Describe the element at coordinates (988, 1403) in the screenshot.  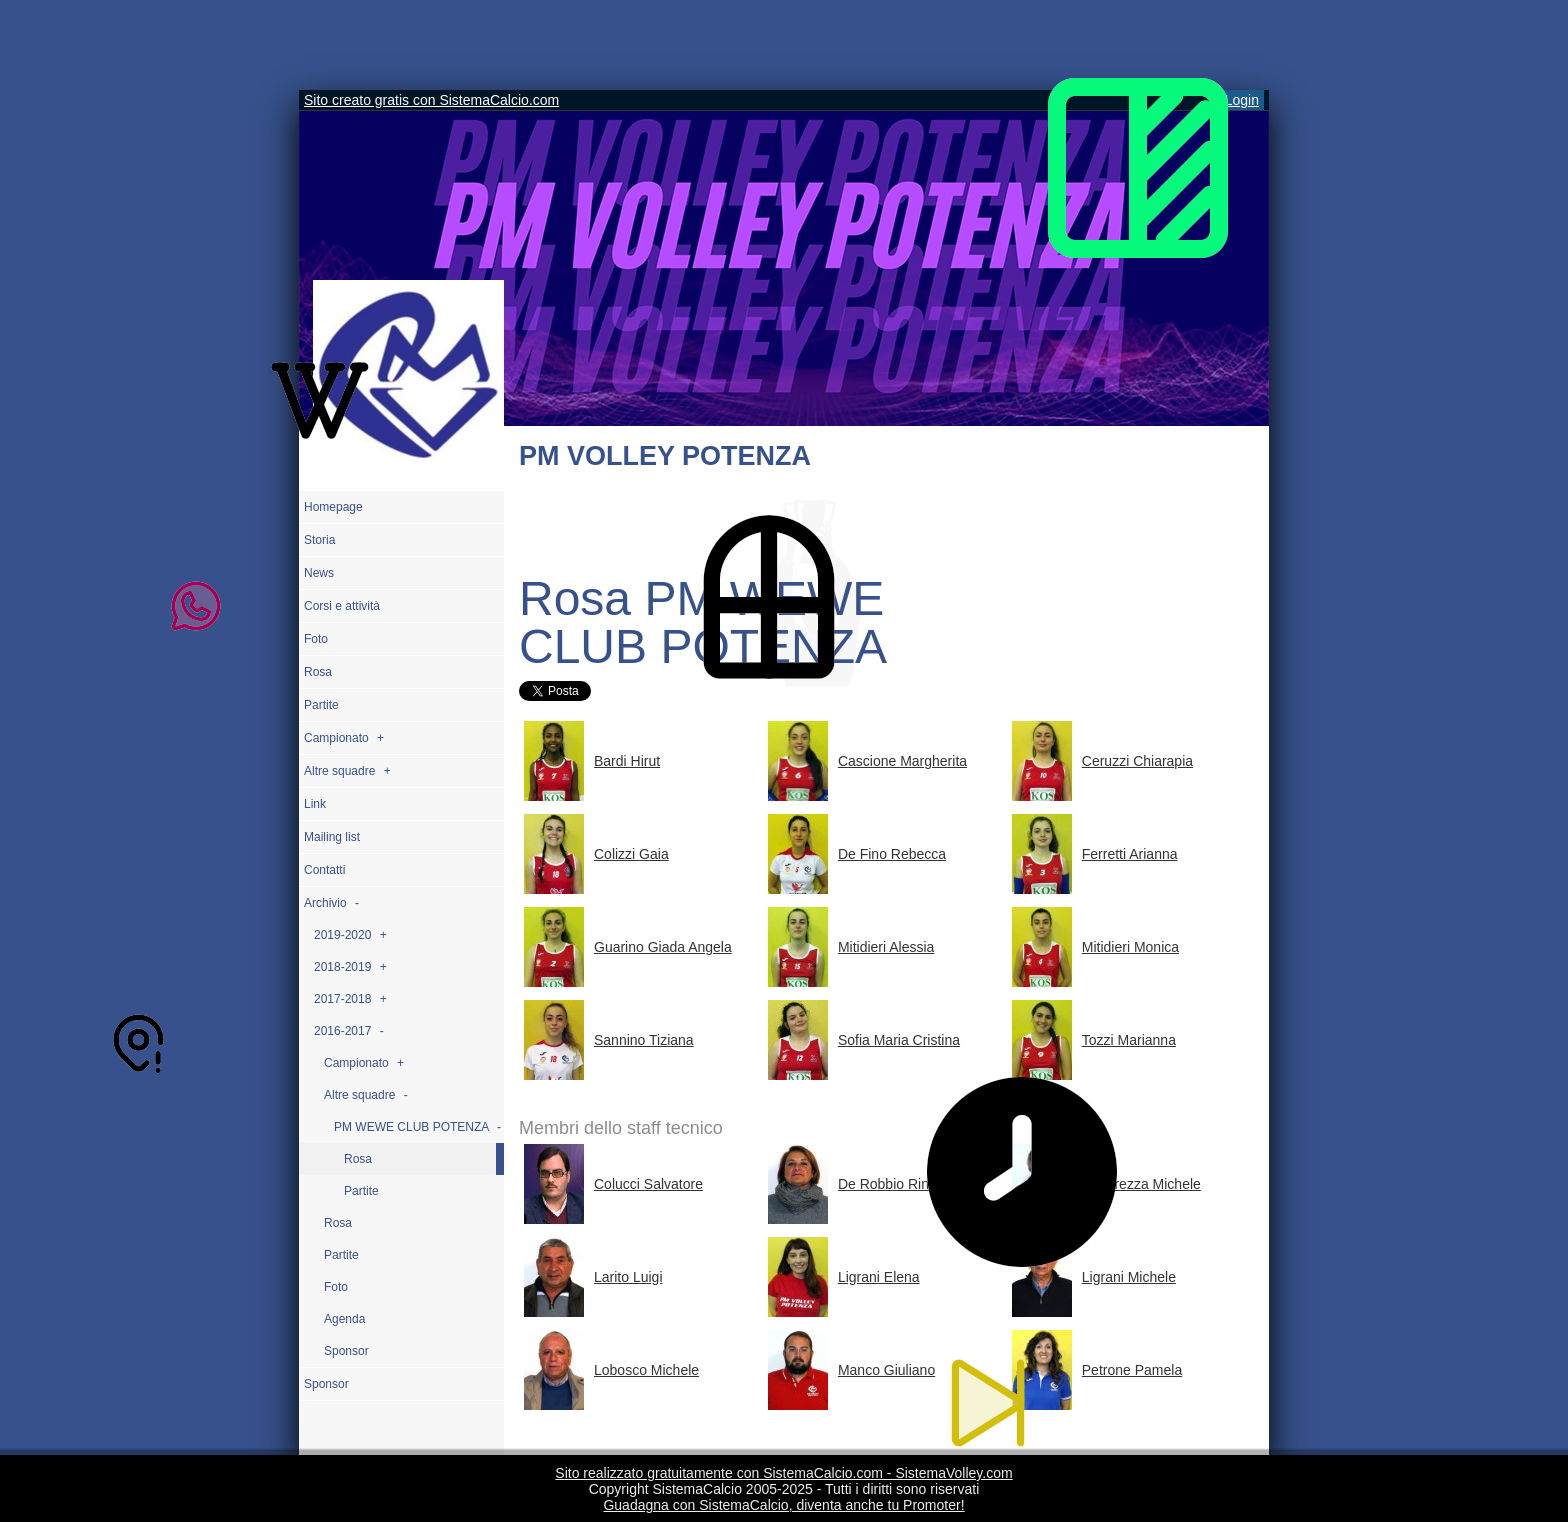
I see `skip to the next track` at that location.